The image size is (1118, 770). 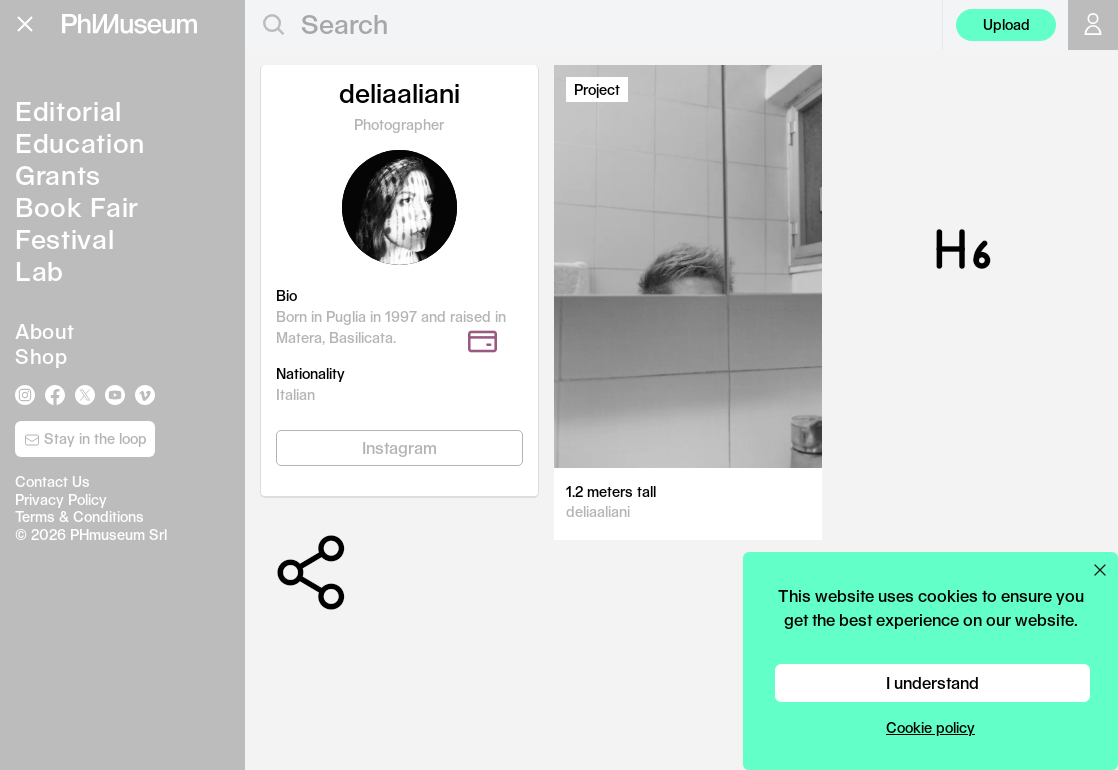 I want to click on manage payment methods, so click(x=482, y=341).